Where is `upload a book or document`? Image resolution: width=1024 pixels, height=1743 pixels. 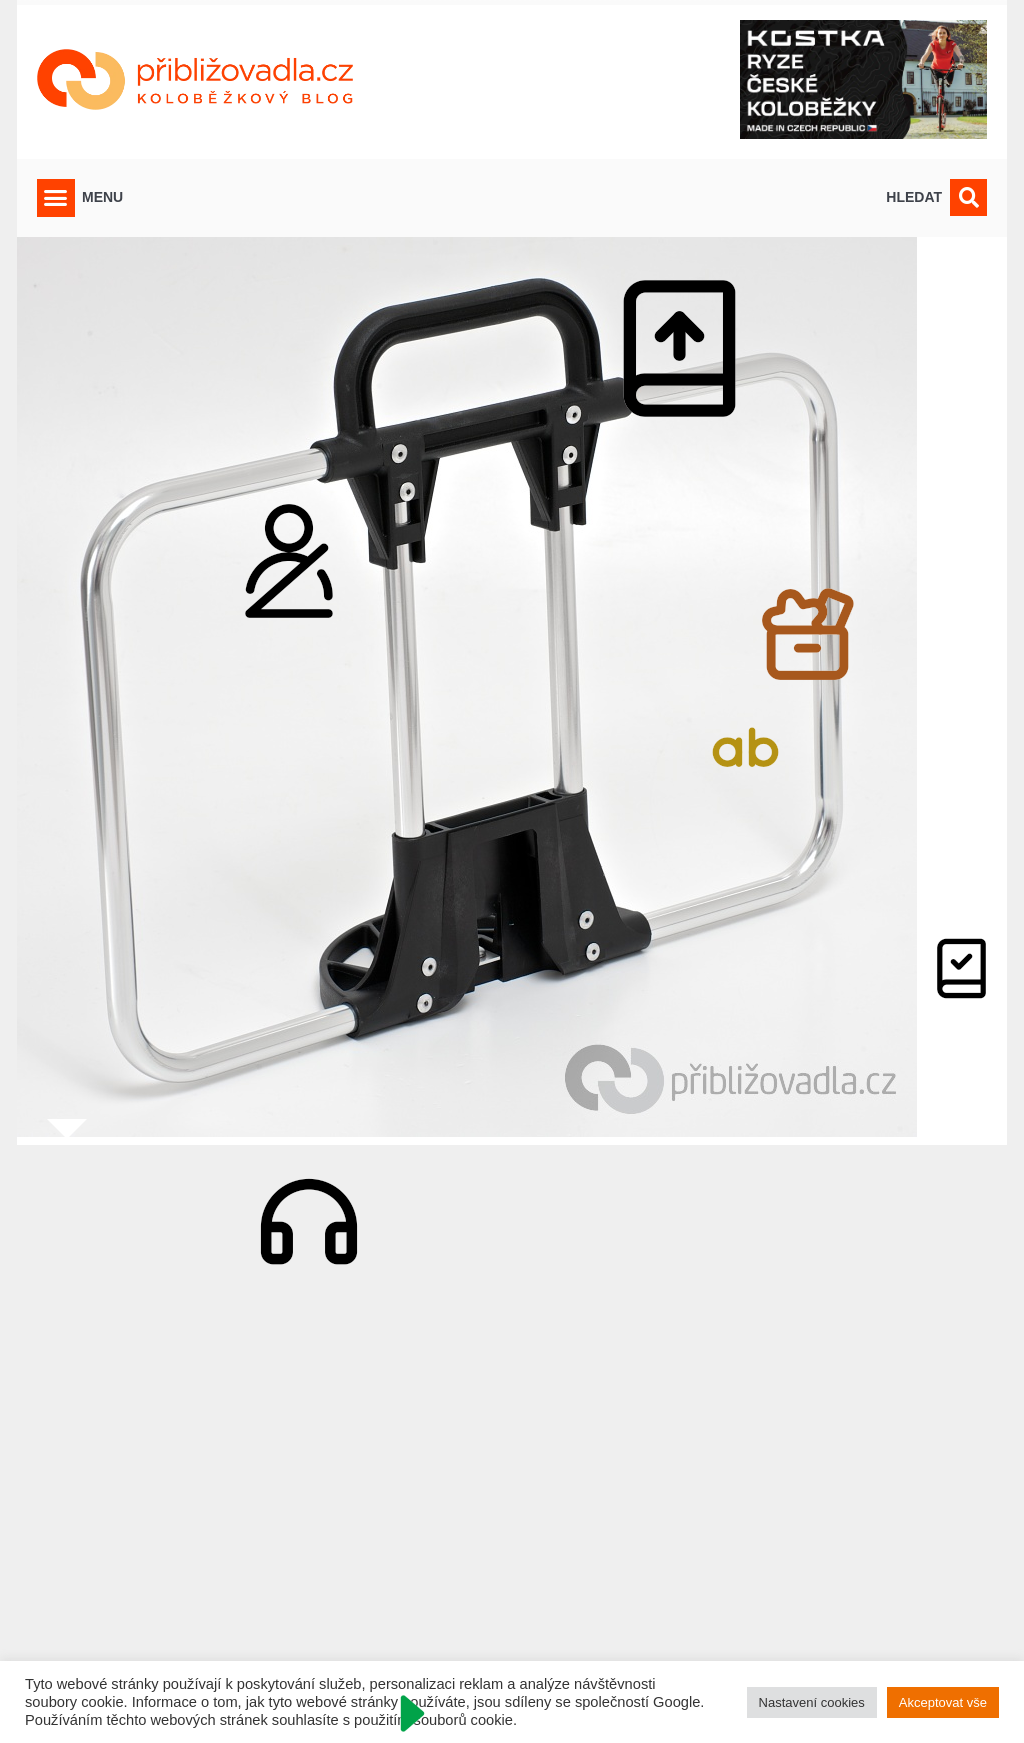
upload a book or document is located at coordinates (679, 348).